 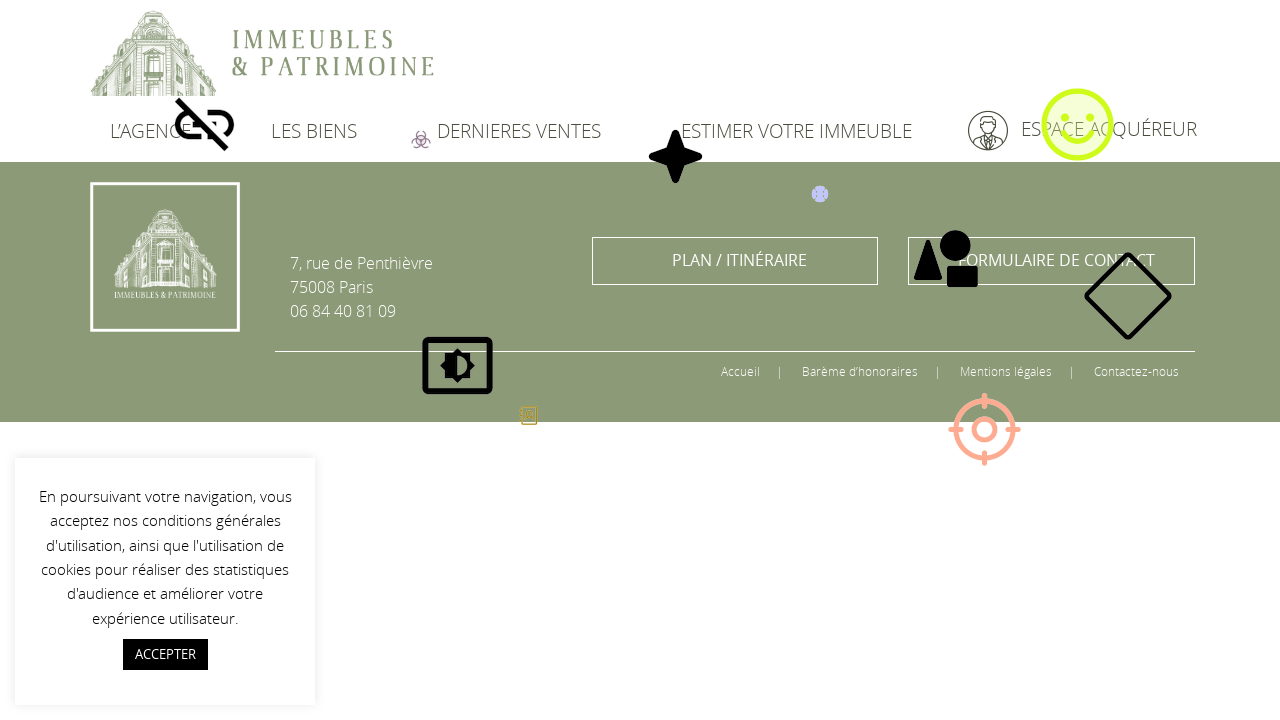 I want to click on view baseball scores or stats, so click(x=820, y=194).